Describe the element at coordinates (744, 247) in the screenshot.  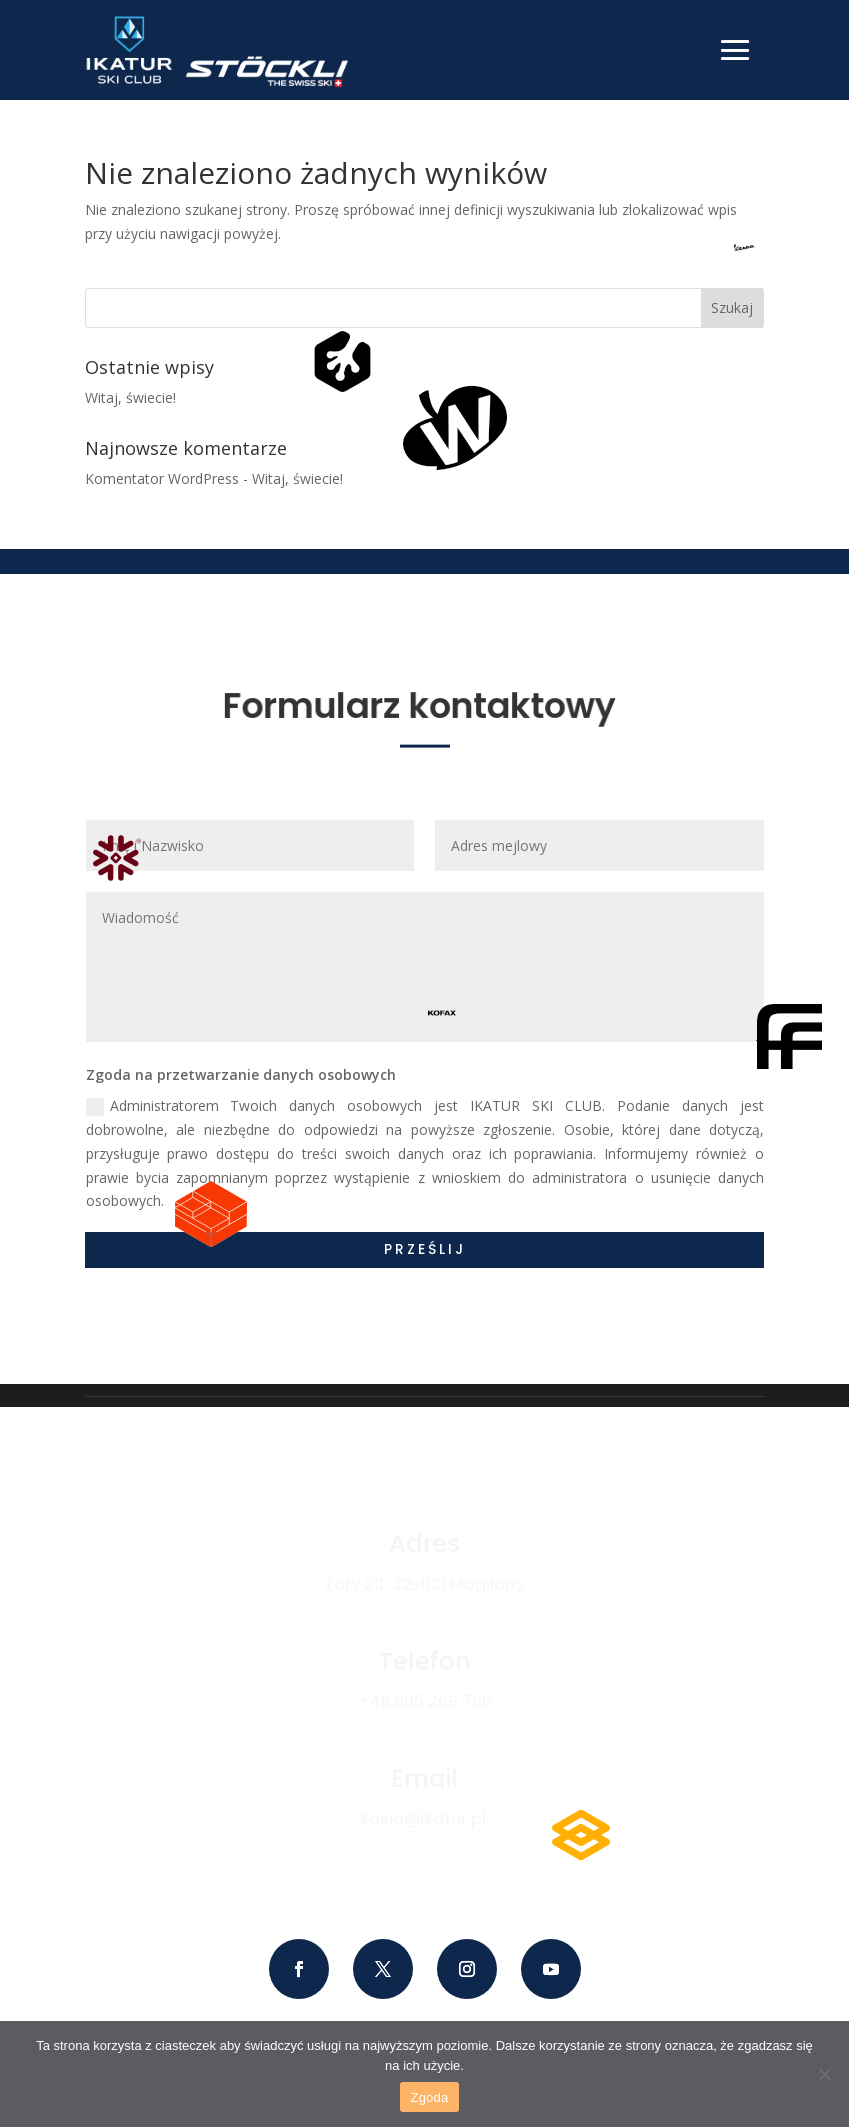
I see `vespa brand logo` at that location.